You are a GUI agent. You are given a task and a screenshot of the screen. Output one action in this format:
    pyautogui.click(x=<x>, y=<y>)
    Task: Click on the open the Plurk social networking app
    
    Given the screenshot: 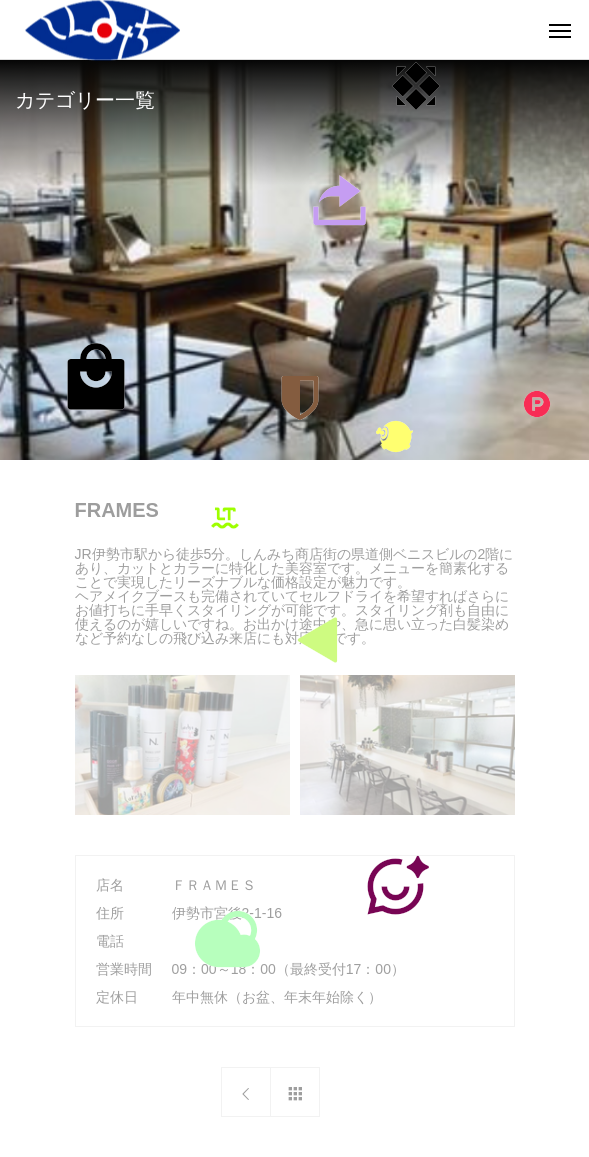 What is the action you would take?
    pyautogui.click(x=394, y=436)
    